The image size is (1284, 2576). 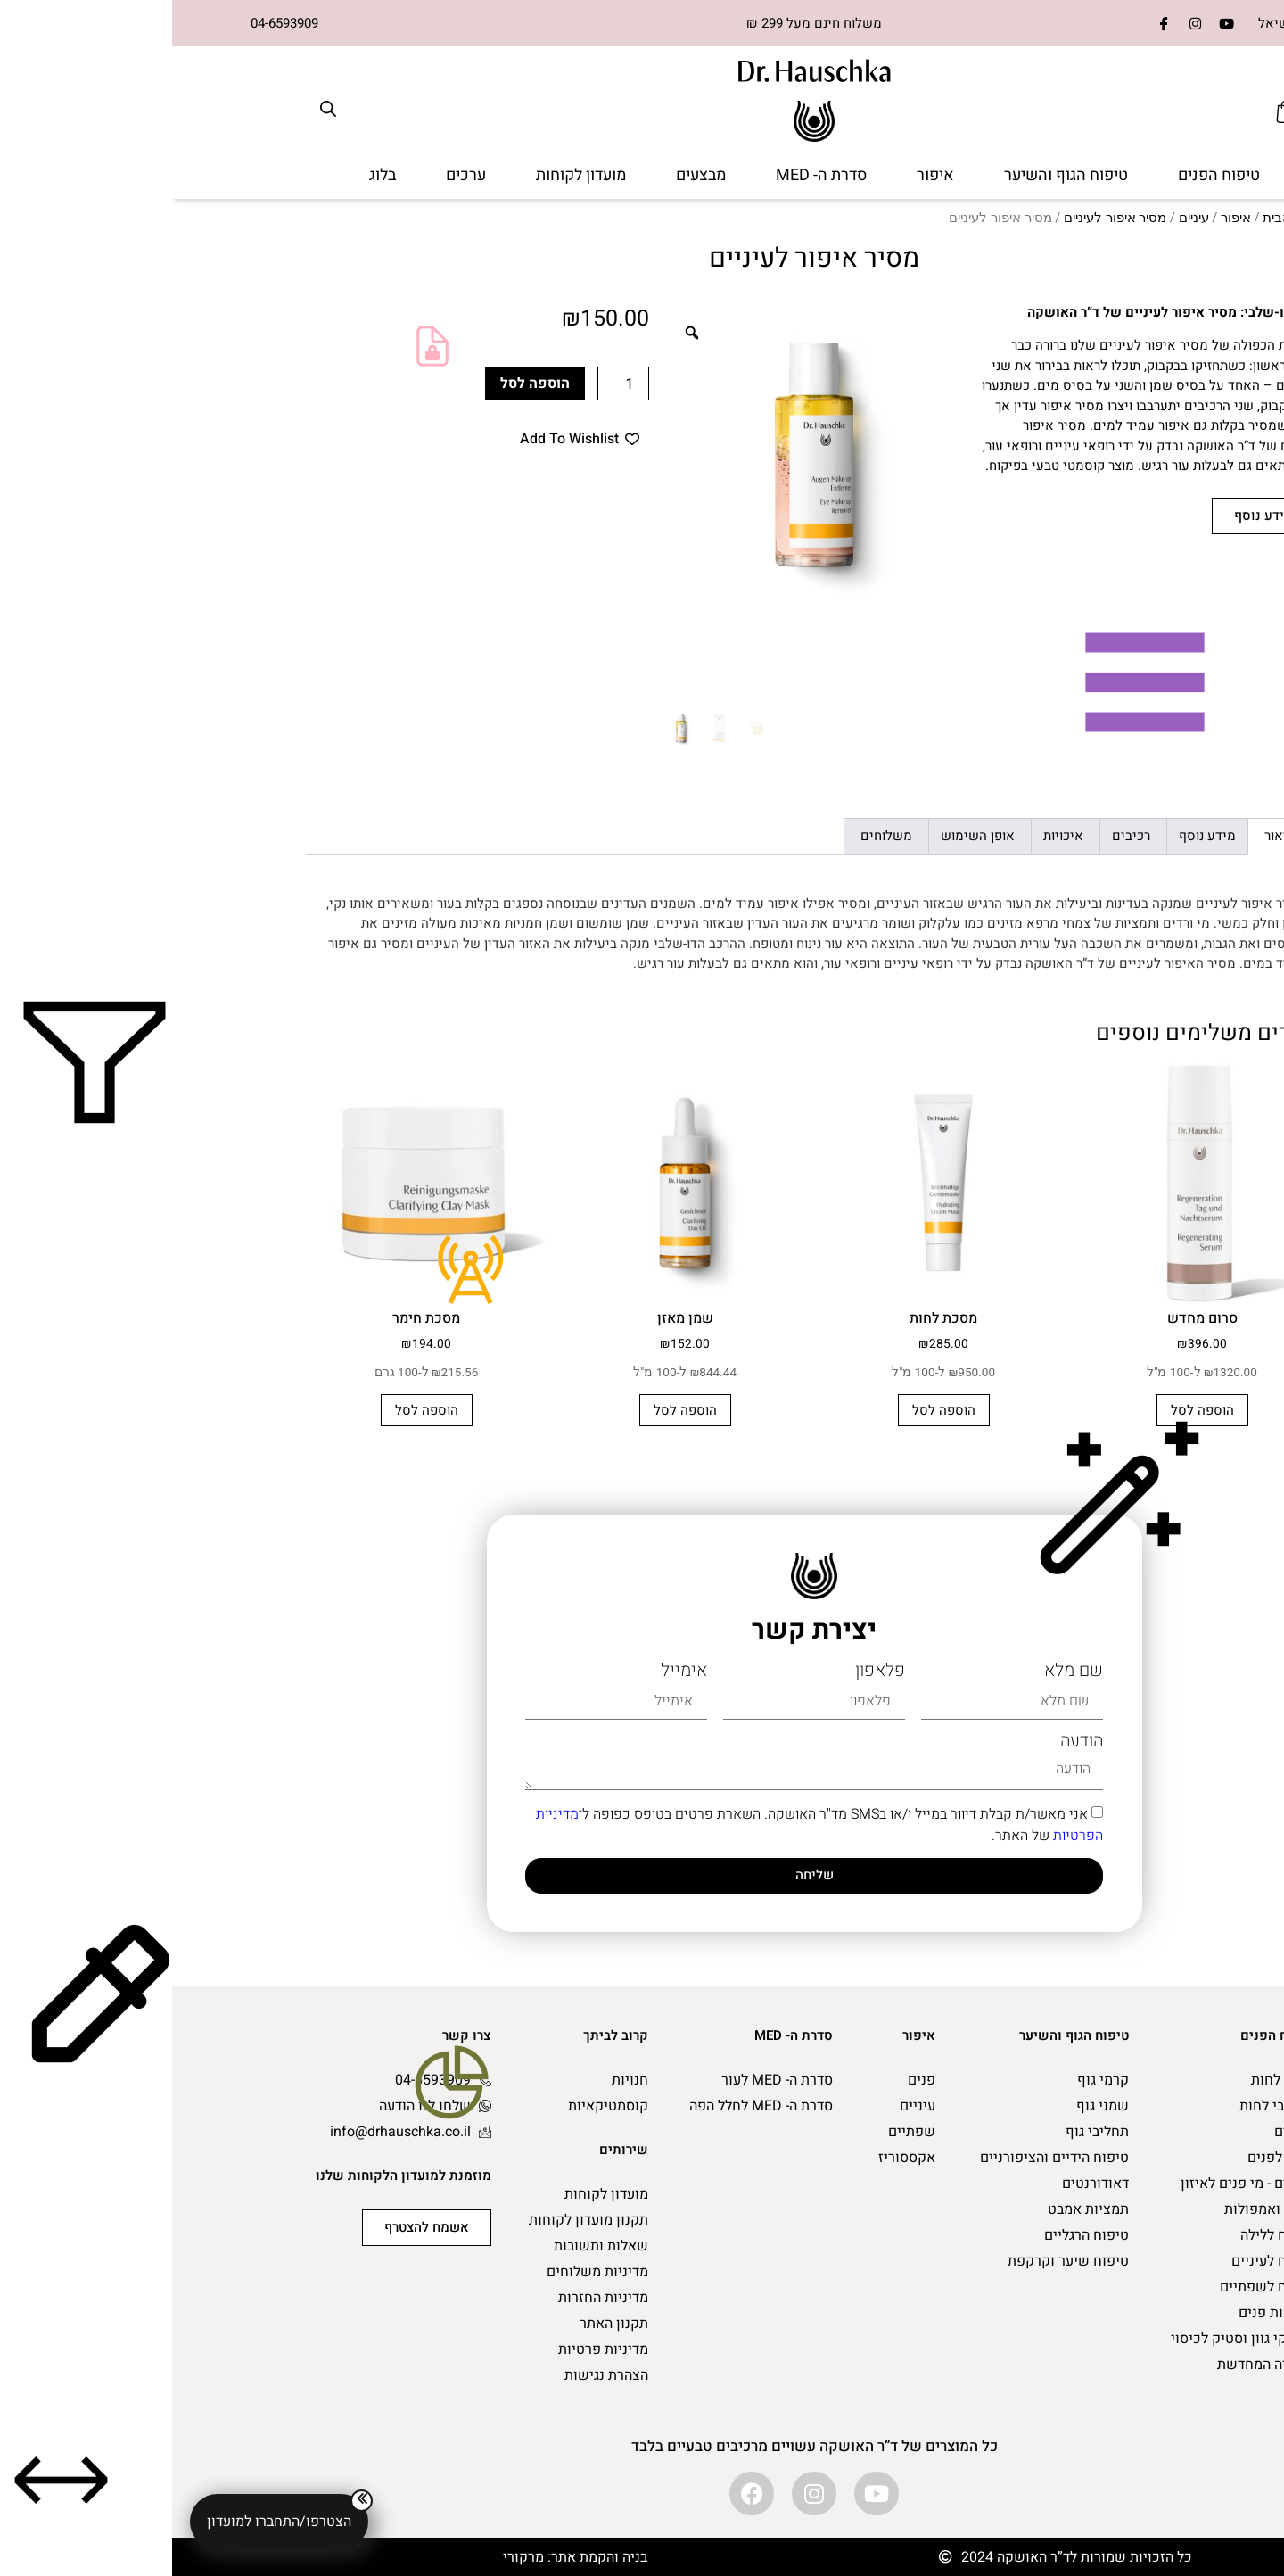 What do you see at coordinates (449, 2085) in the screenshot?
I see `view data breakdown or statistics` at bounding box center [449, 2085].